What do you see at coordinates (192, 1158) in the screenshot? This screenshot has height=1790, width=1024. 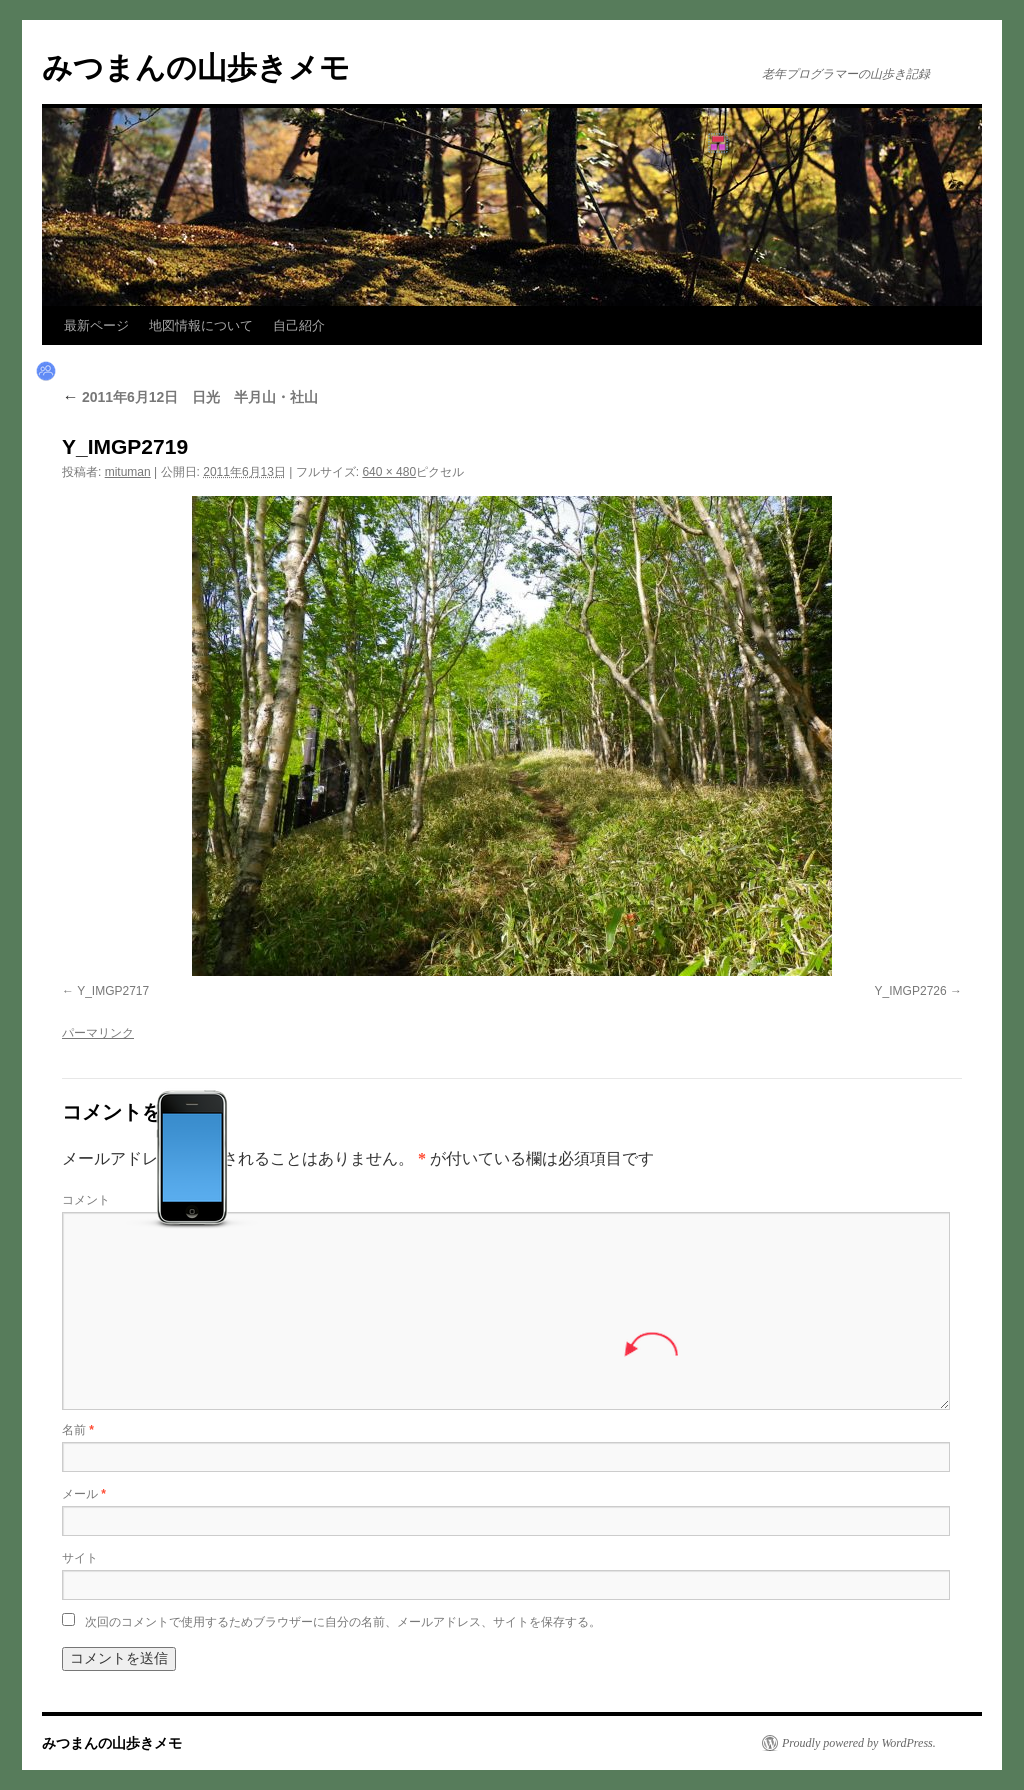 I see `connect or sync an iPhone device` at bounding box center [192, 1158].